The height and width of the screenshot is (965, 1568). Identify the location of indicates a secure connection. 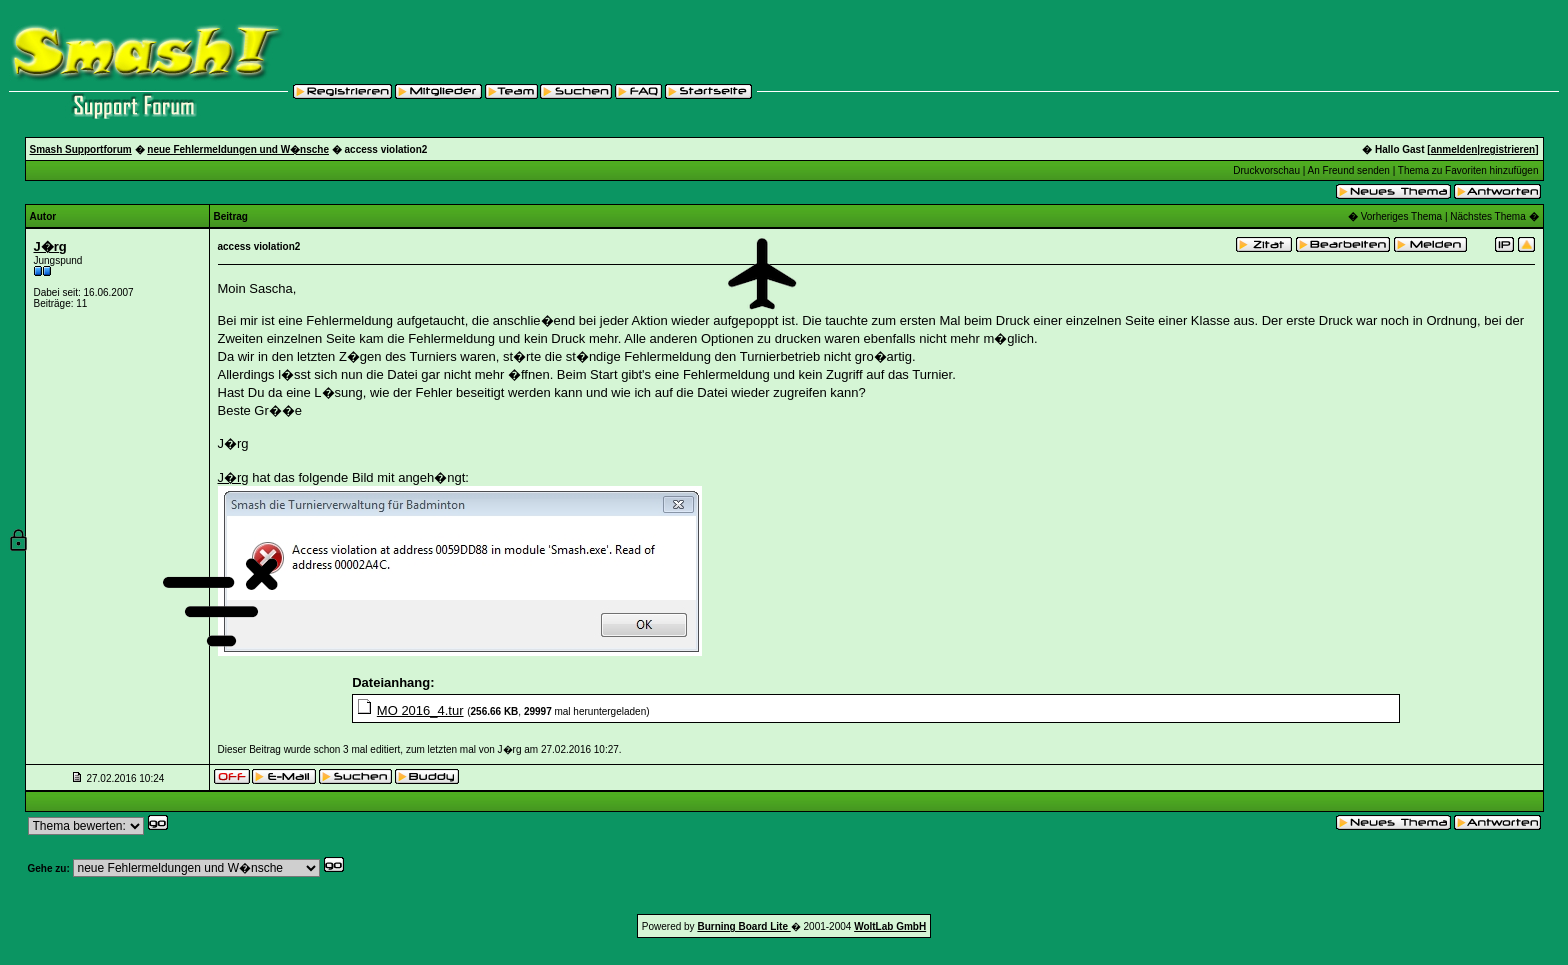
(18, 540).